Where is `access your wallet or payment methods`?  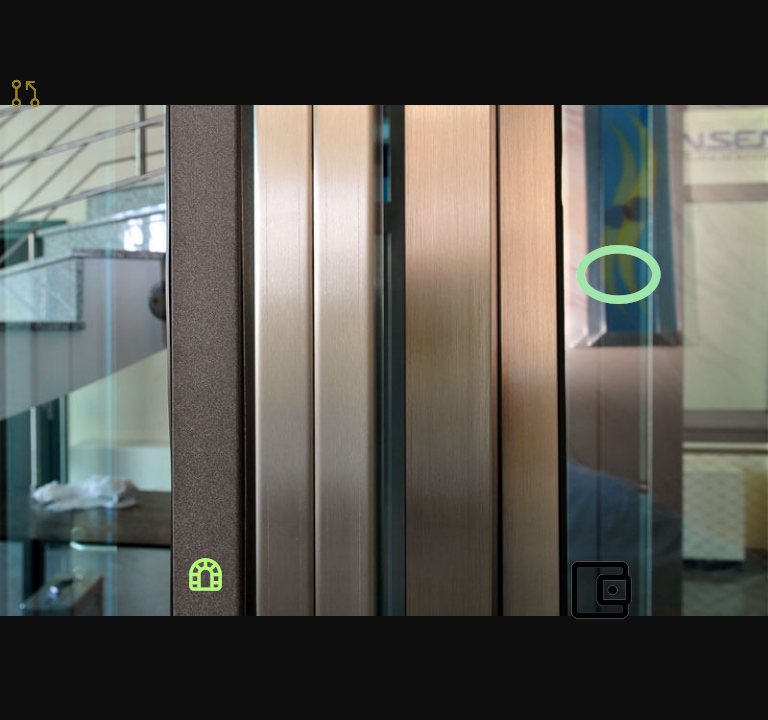
access your wallet or payment methods is located at coordinates (600, 590).